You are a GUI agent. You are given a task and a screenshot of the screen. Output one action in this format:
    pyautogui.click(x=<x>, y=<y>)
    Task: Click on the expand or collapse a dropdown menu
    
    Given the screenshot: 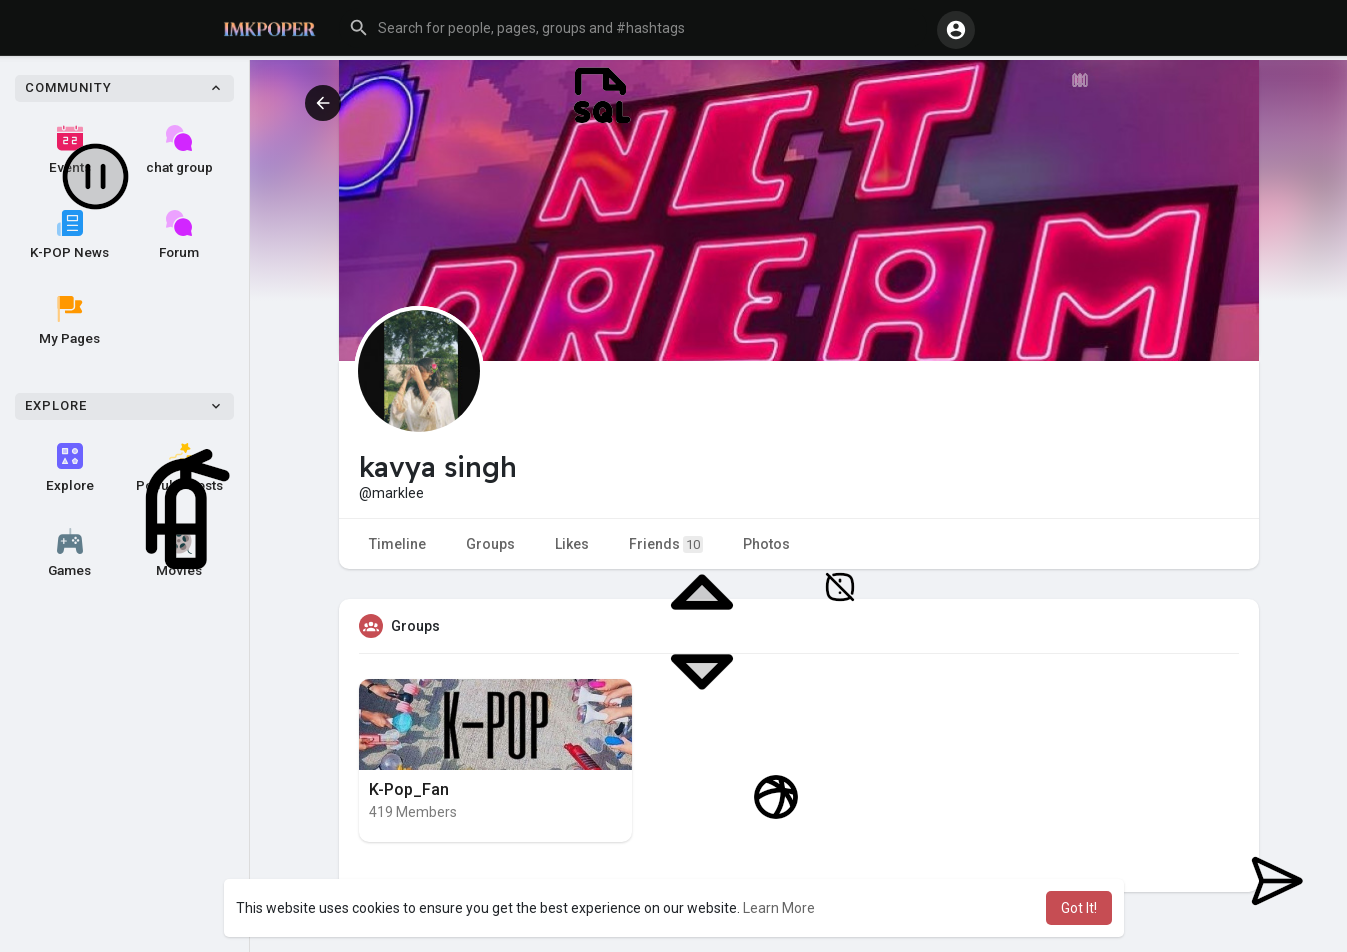 What is the action you would take?
    pyautogui.click(x=702, y=632)
    